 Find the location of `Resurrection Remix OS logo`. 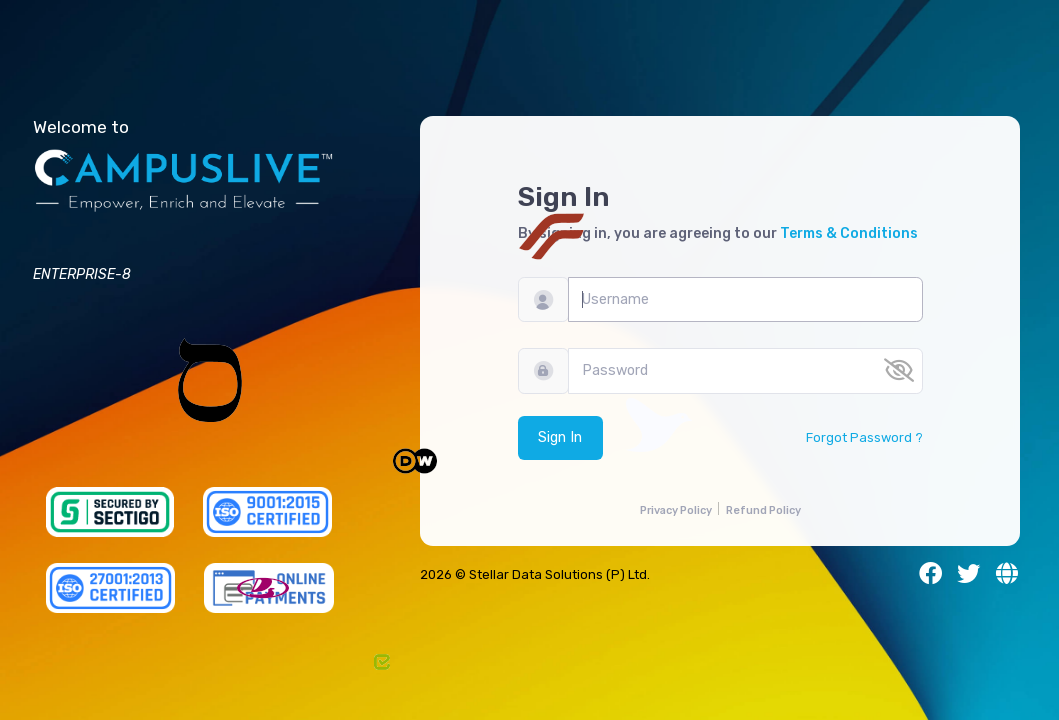

Resurrection Remix OS logo is located at coordinates (551, 236).